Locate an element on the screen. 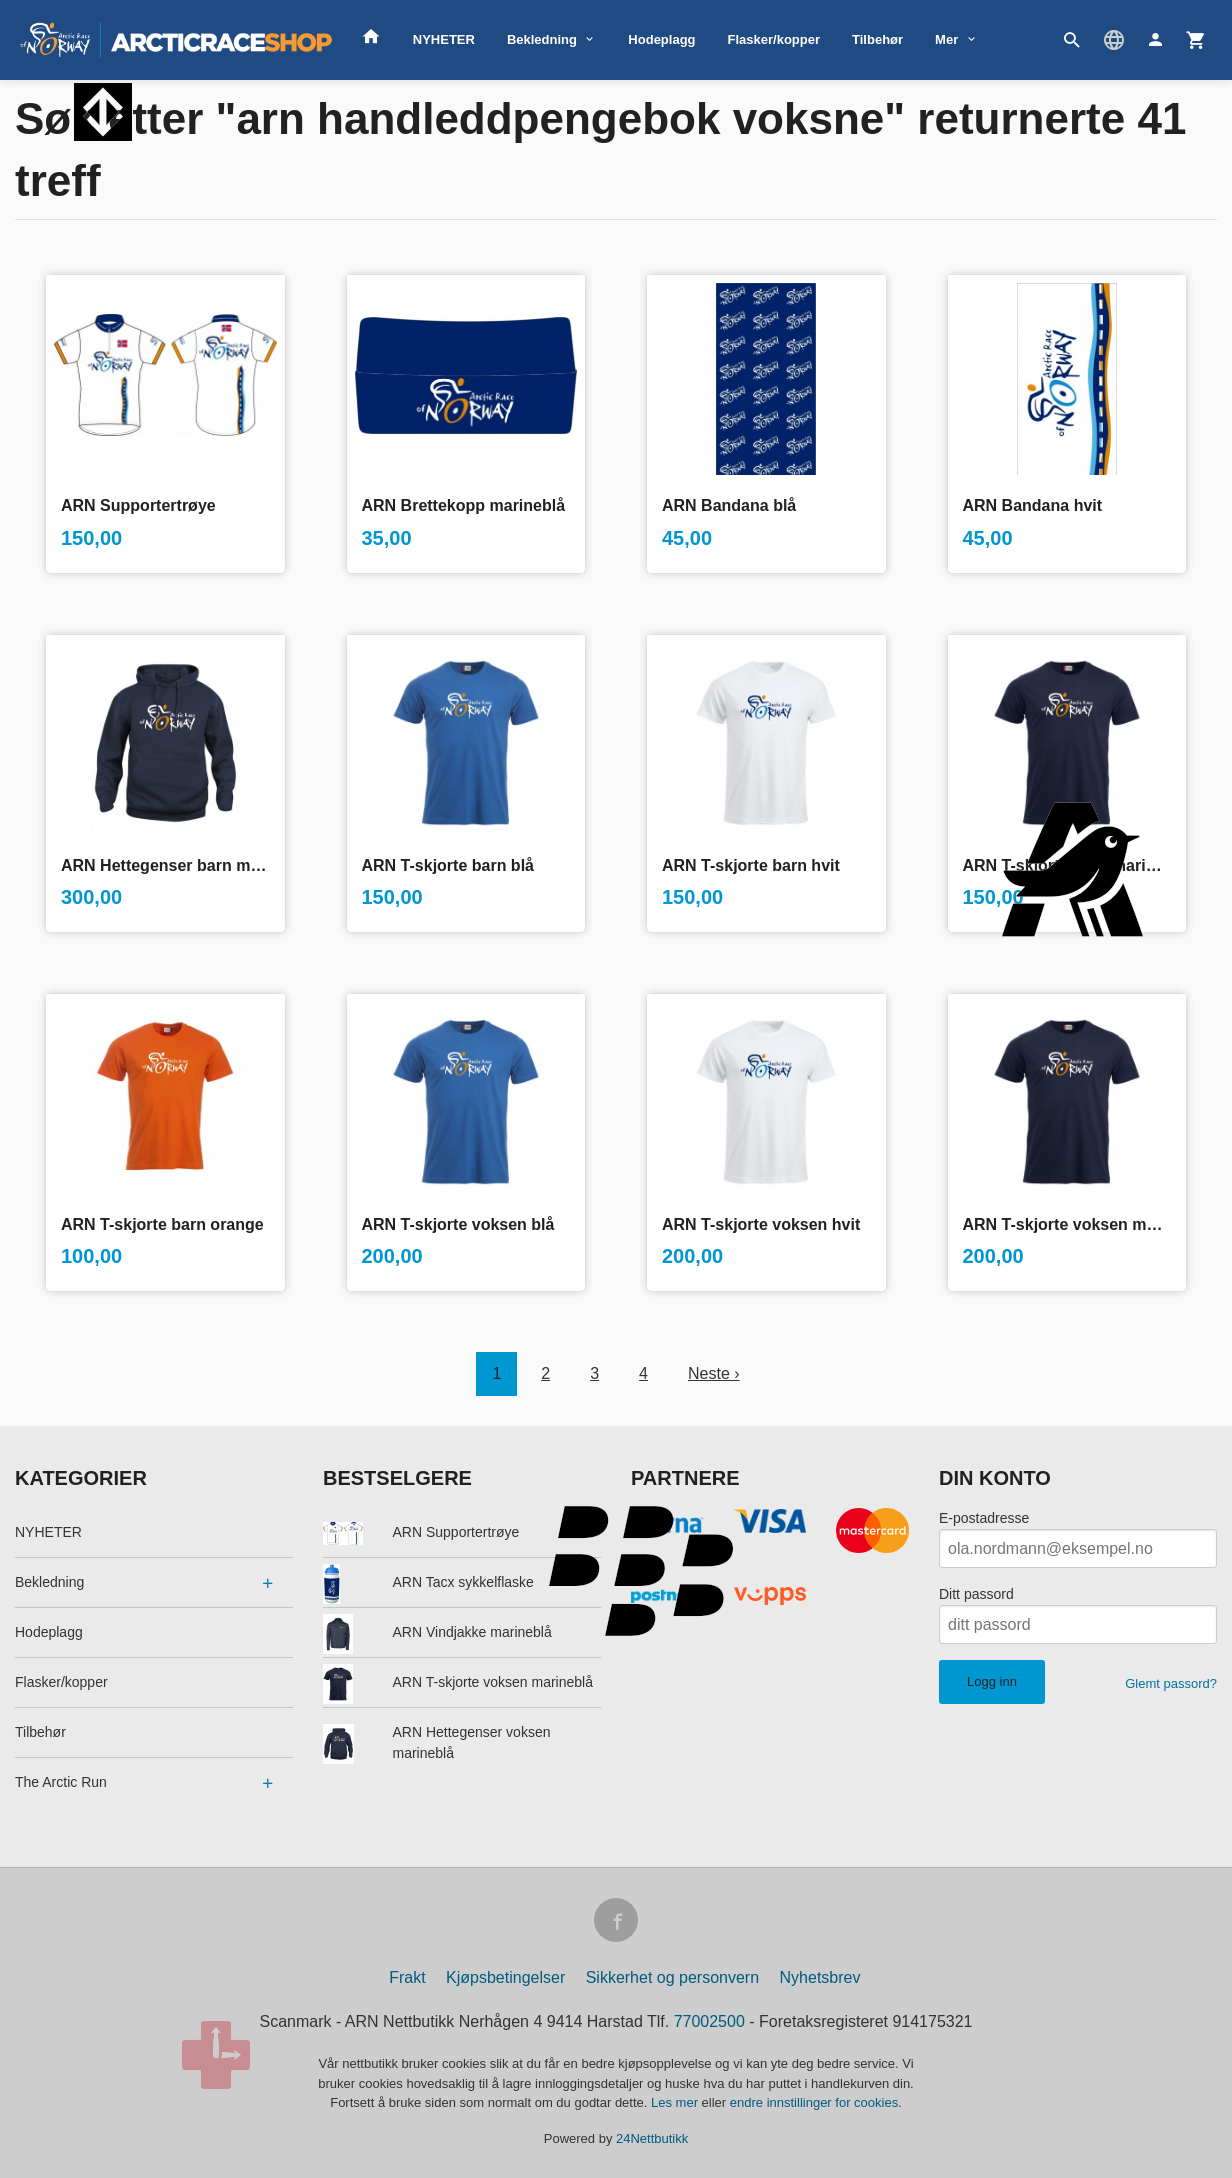 This screenshot has height=2178, width=1232. blackberry brand or company logo is located at coordinates (641, 1571).